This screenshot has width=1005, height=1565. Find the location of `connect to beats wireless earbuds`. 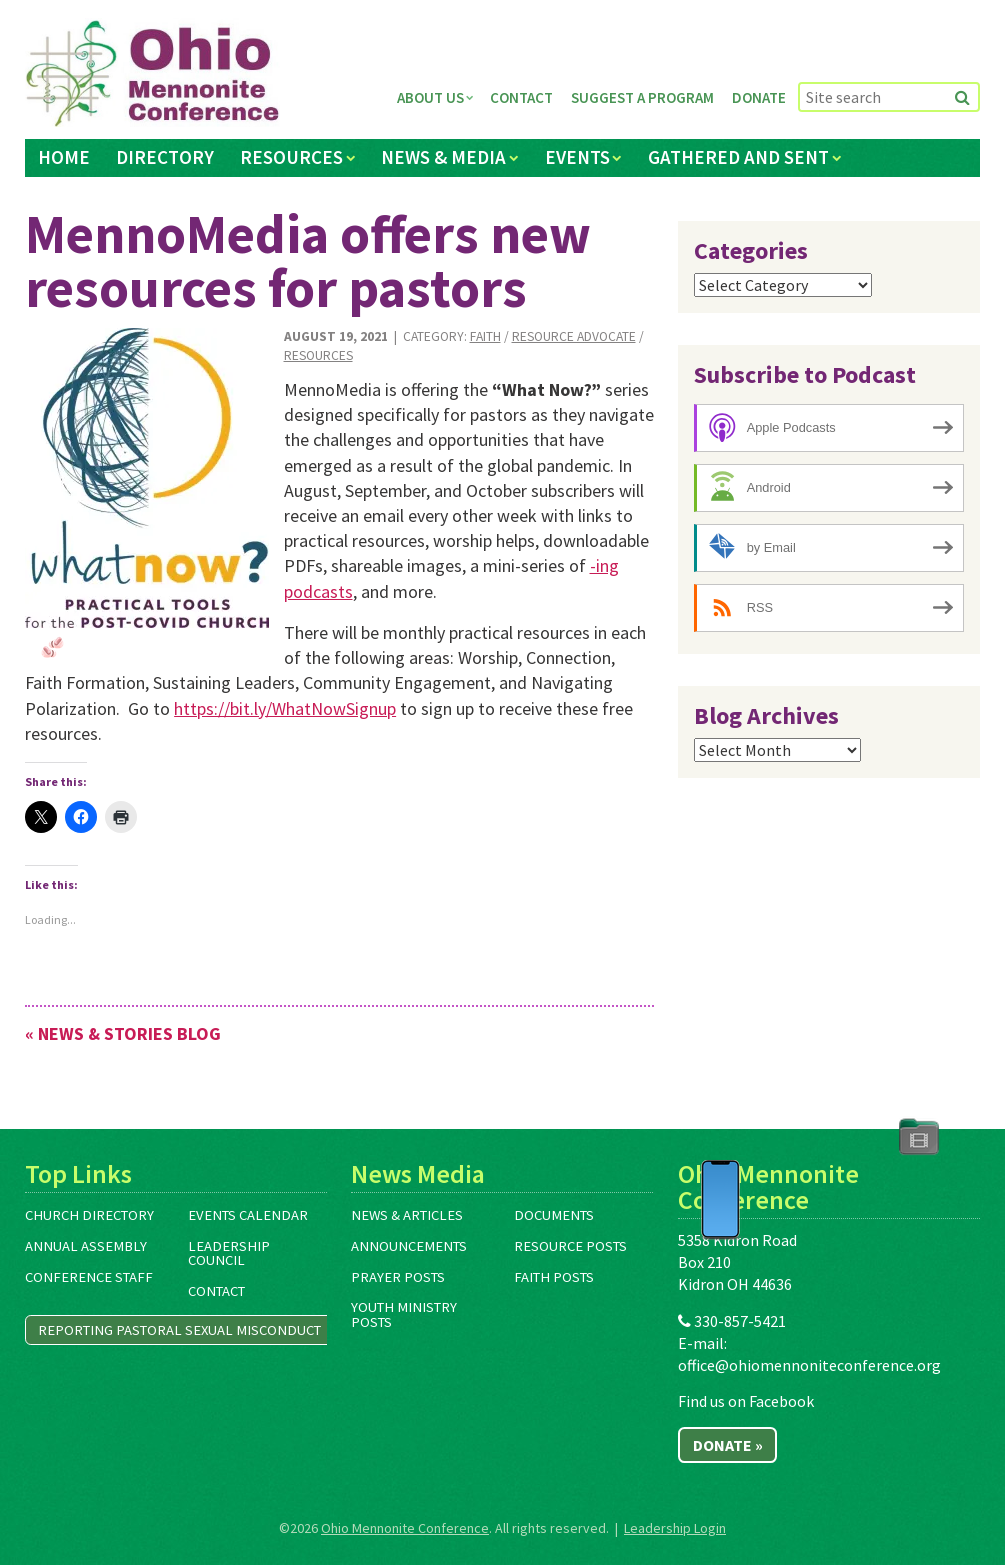

connect to beats wireless earbuds is located at coordinates (52, 647).